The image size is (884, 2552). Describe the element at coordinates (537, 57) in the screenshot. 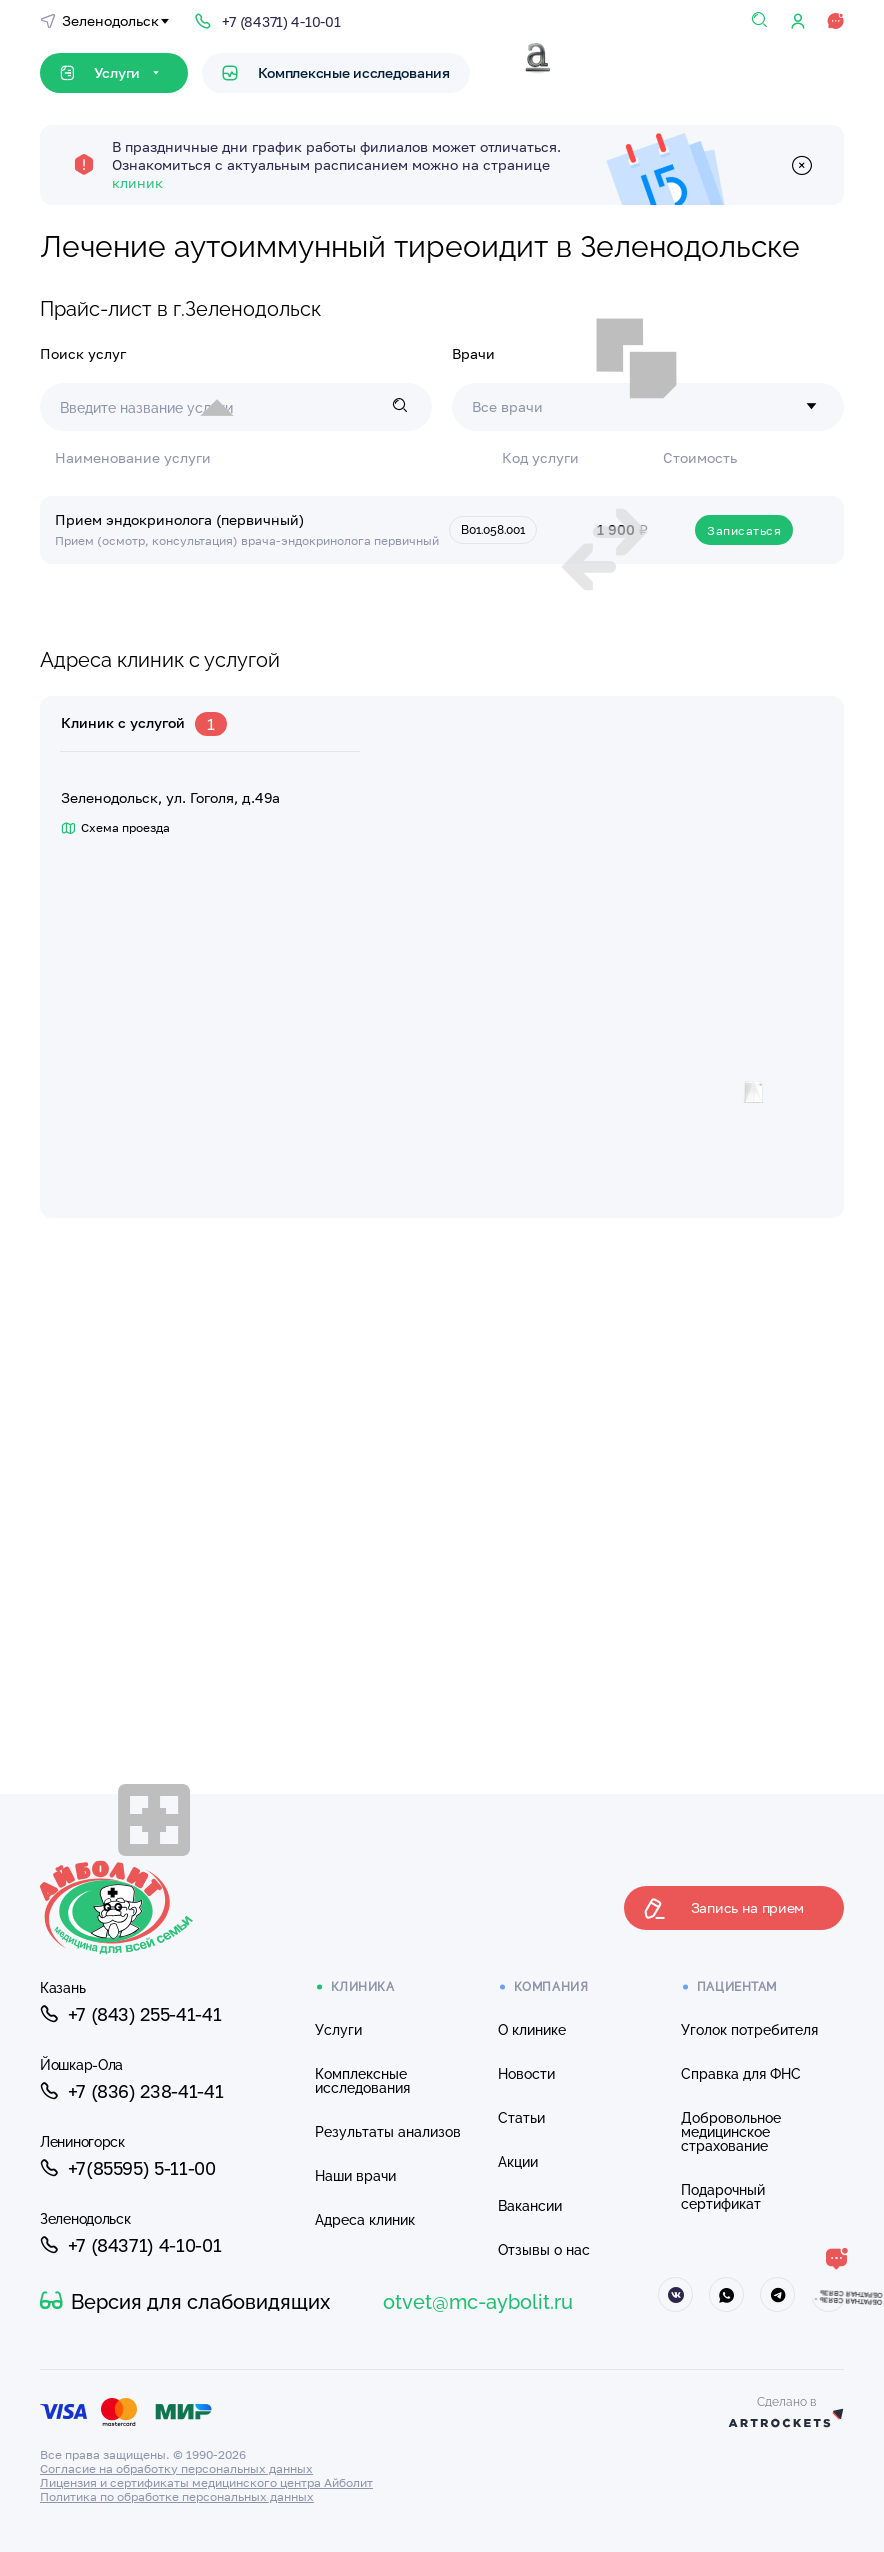

I see `apply underline formatting to selected text` at that location.